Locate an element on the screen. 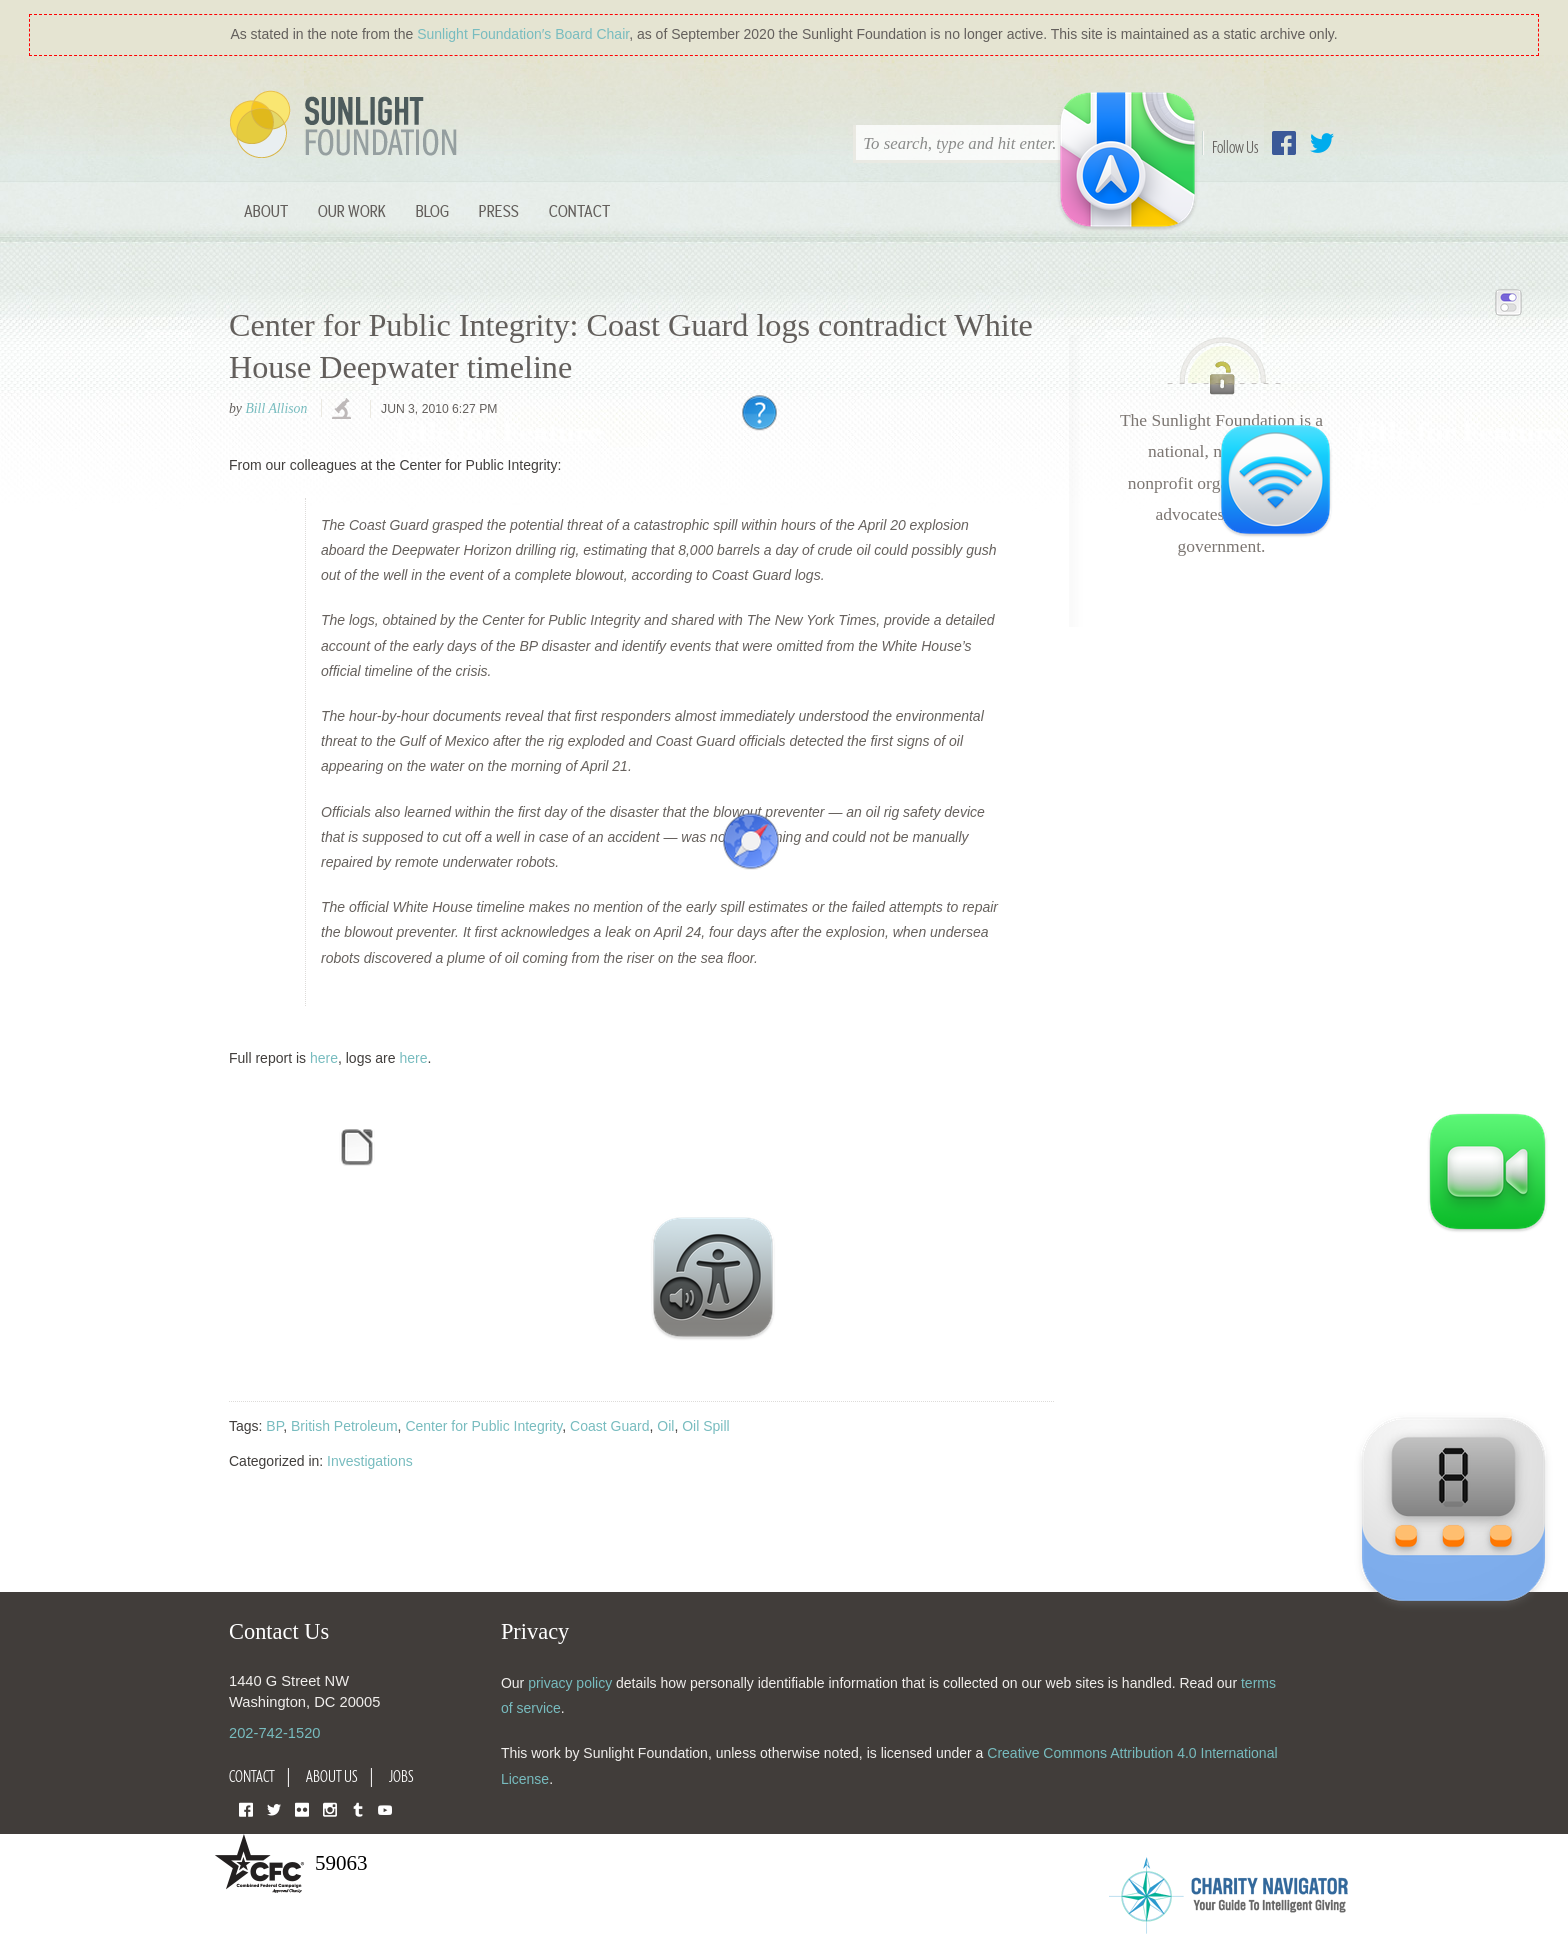 This screenshot has height=1957, width=1568. open Airport Utility to manage Apple wireless devices is located at coordinates (1275, 479).